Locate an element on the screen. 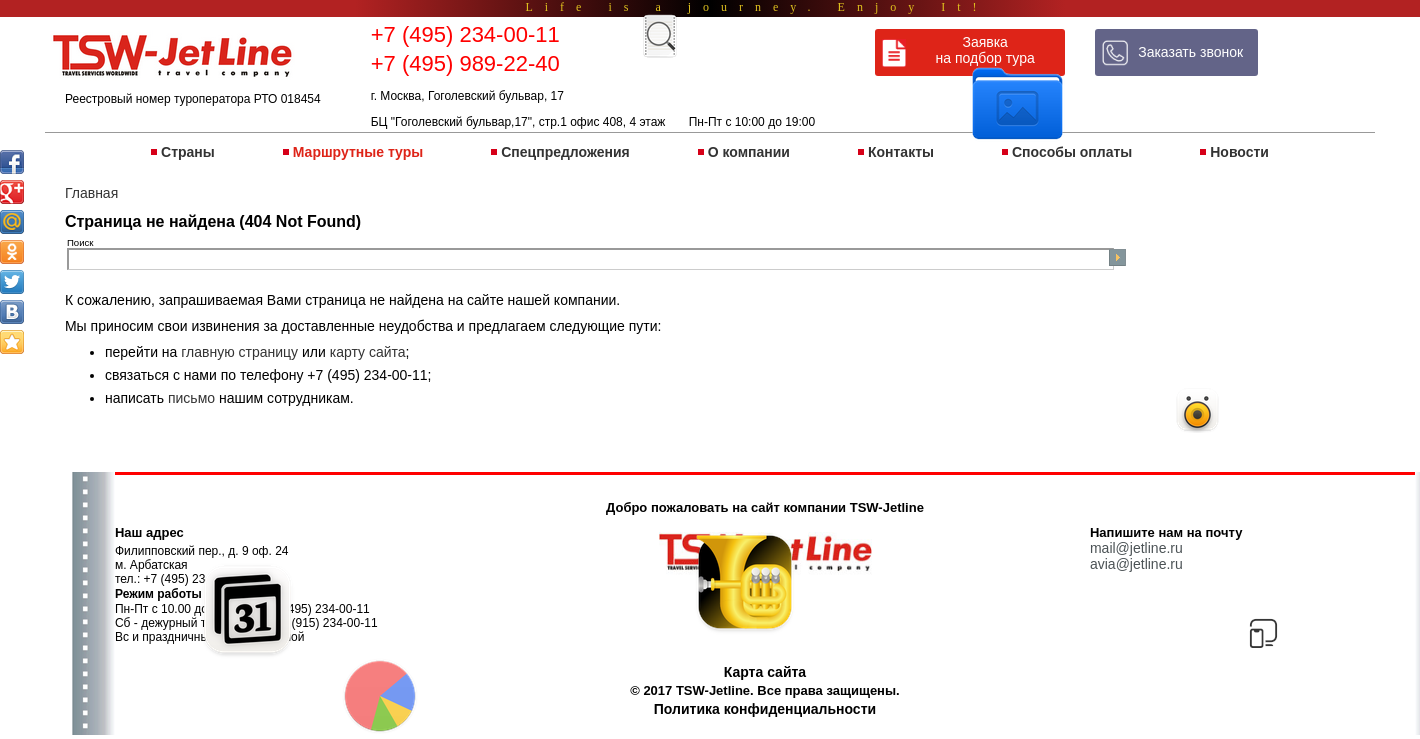  open your images folder is located at coordinates (1017, 103).